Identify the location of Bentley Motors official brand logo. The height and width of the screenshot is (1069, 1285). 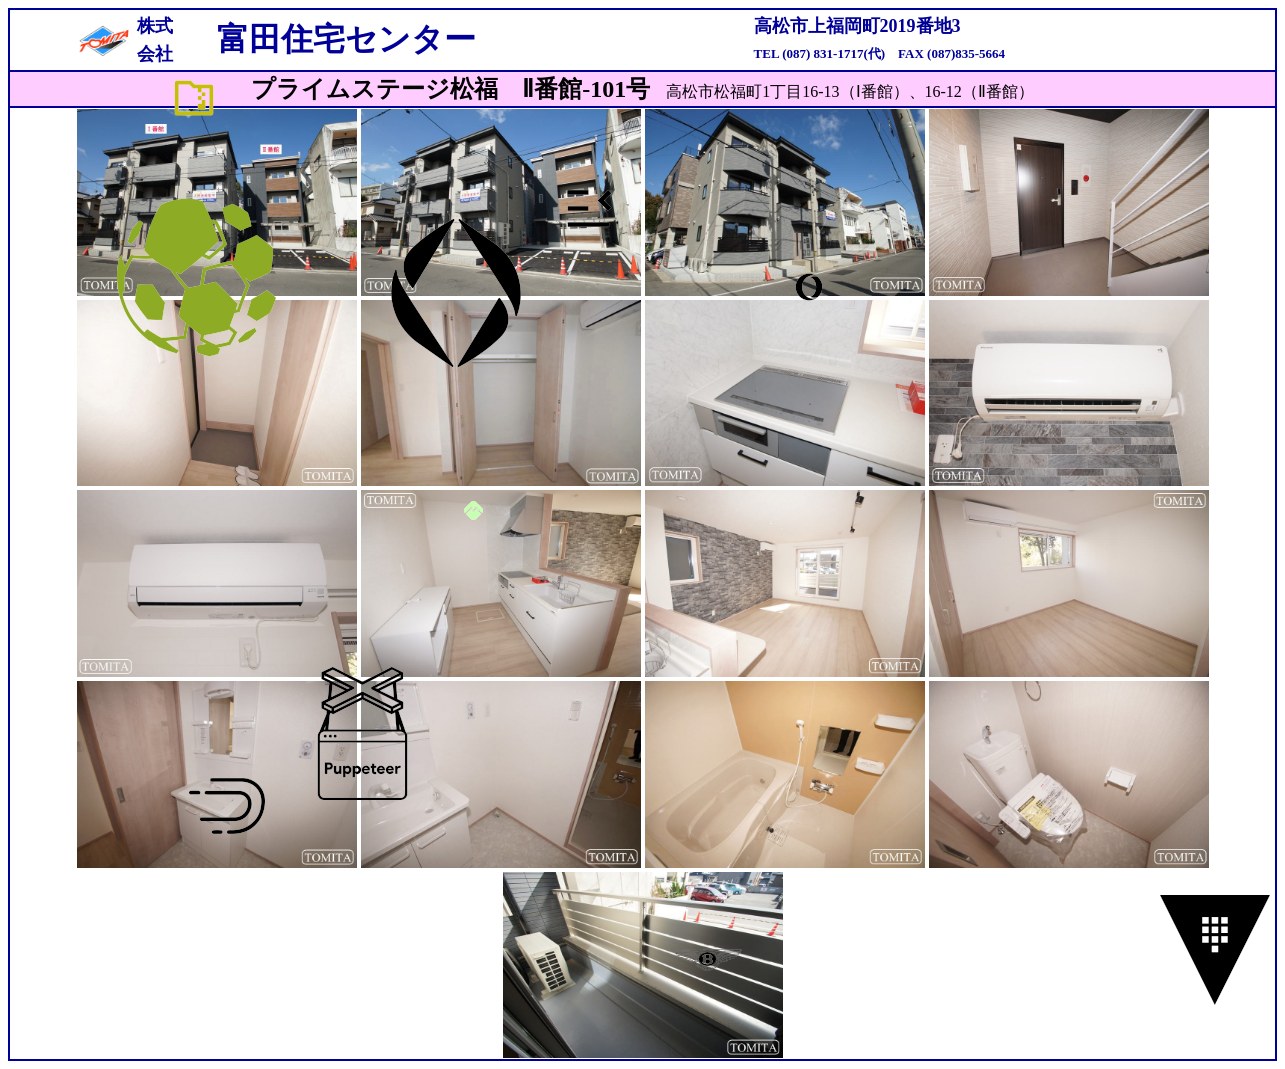
(707, 959).